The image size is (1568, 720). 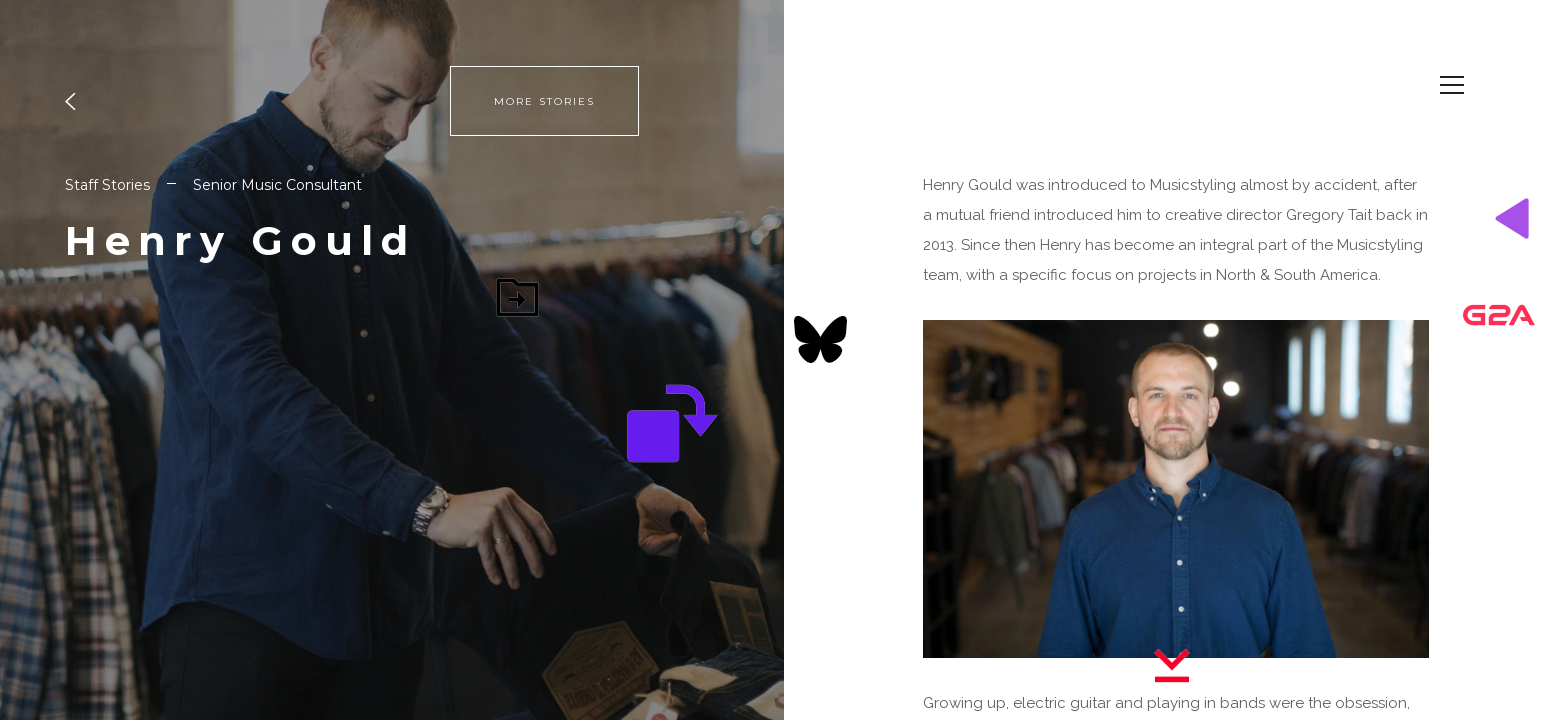 I want to click on skip to bottom of page or list, so click(x=1172, y=668).